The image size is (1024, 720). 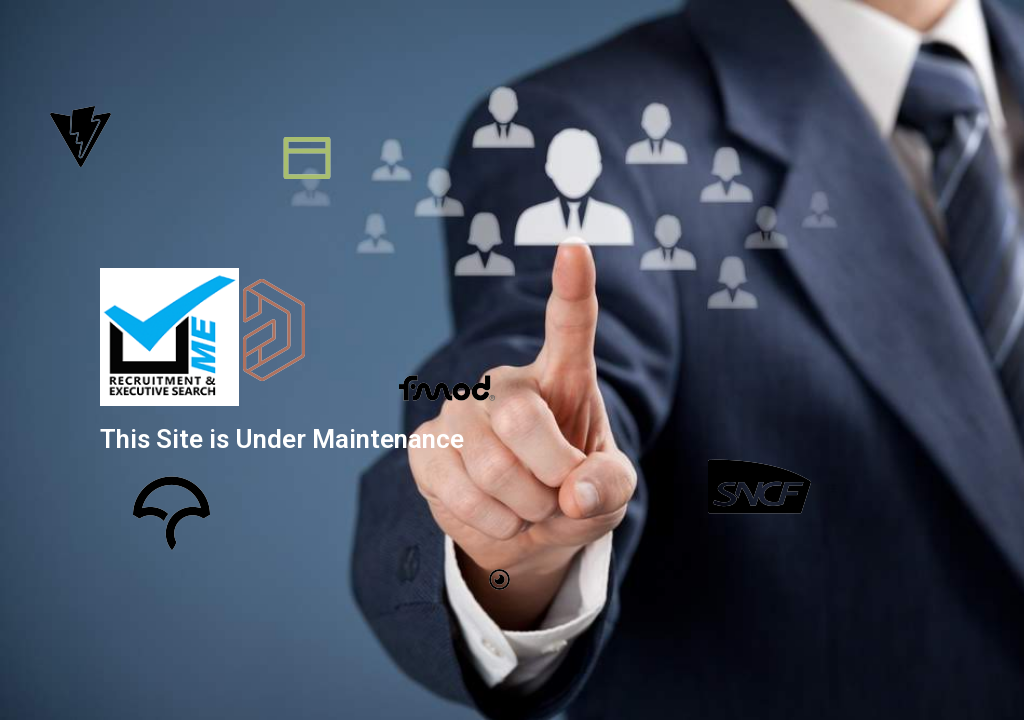 What do you see at coordinates (307, 158) in the screenshot?
I see `switch to top panel layout` at bounding box center [307, 158].